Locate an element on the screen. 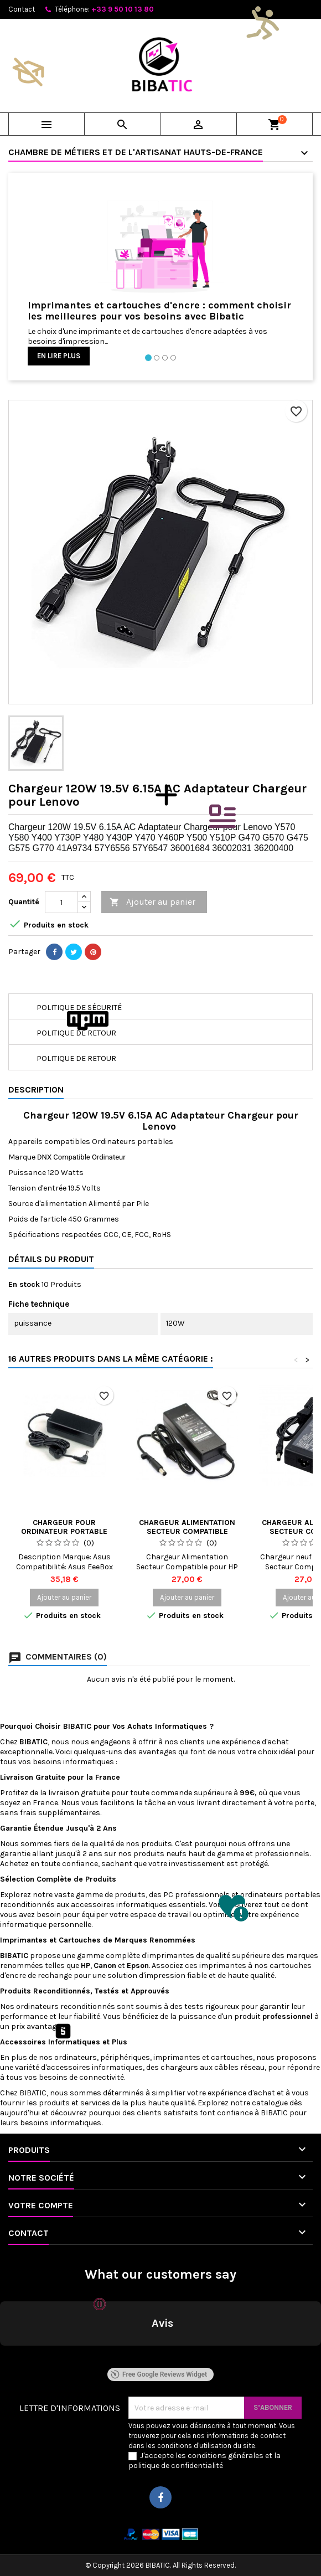  npm package manager logo is located at coordinates (87, 1019).